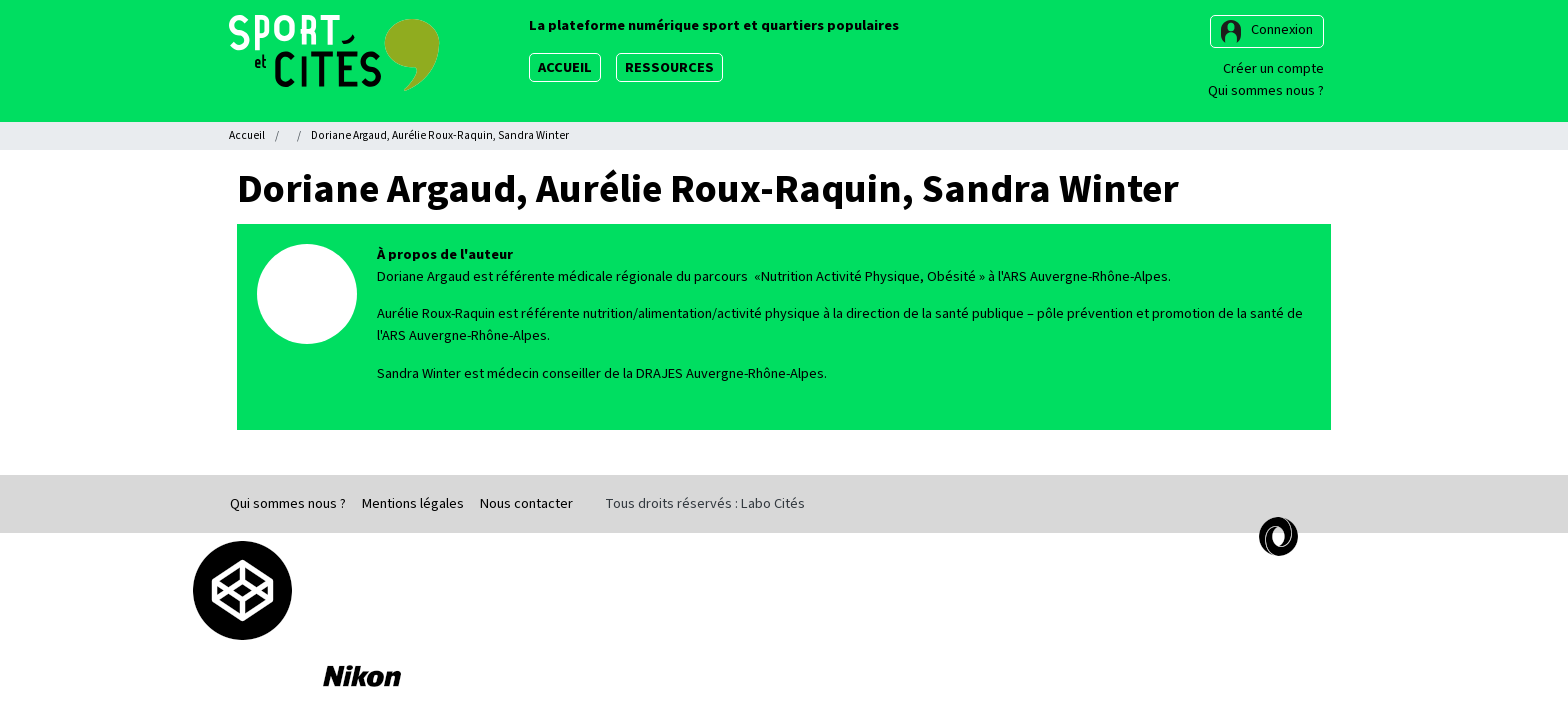 This screenshot has height=720, width=1568. I want to click on json file format indicator, so click(1278, 536).